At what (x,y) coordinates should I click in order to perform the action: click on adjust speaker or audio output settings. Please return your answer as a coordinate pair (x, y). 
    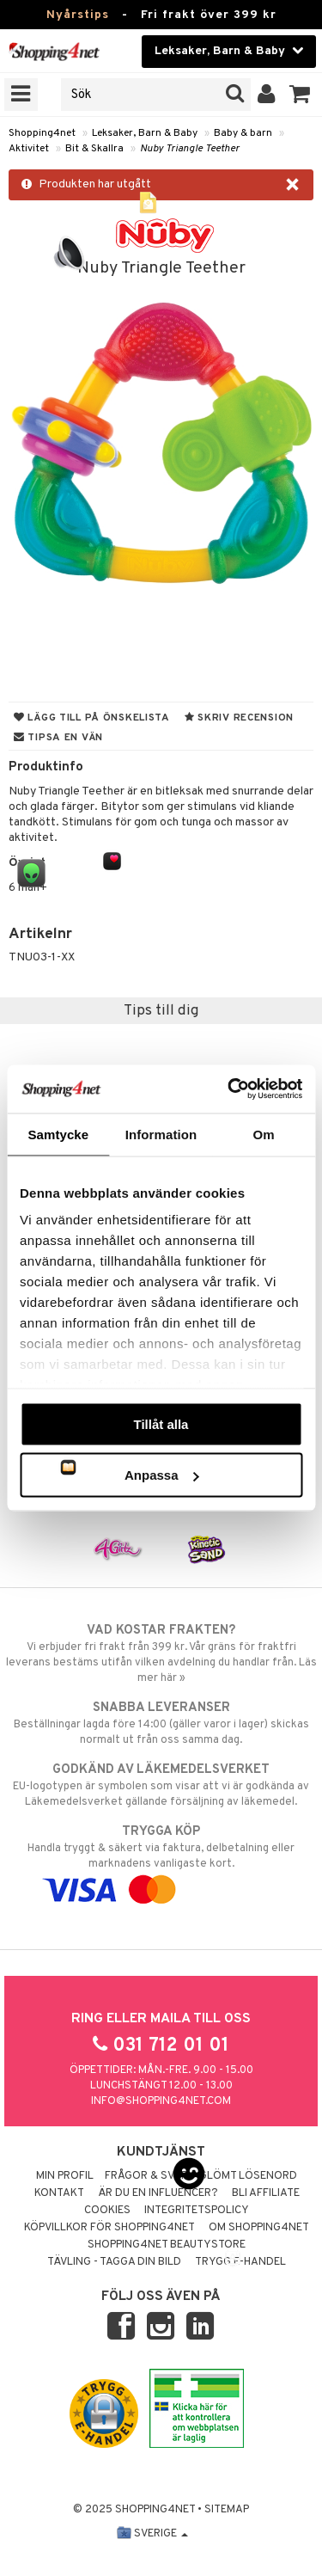
    Looking at the image, I should click on (69, 253).